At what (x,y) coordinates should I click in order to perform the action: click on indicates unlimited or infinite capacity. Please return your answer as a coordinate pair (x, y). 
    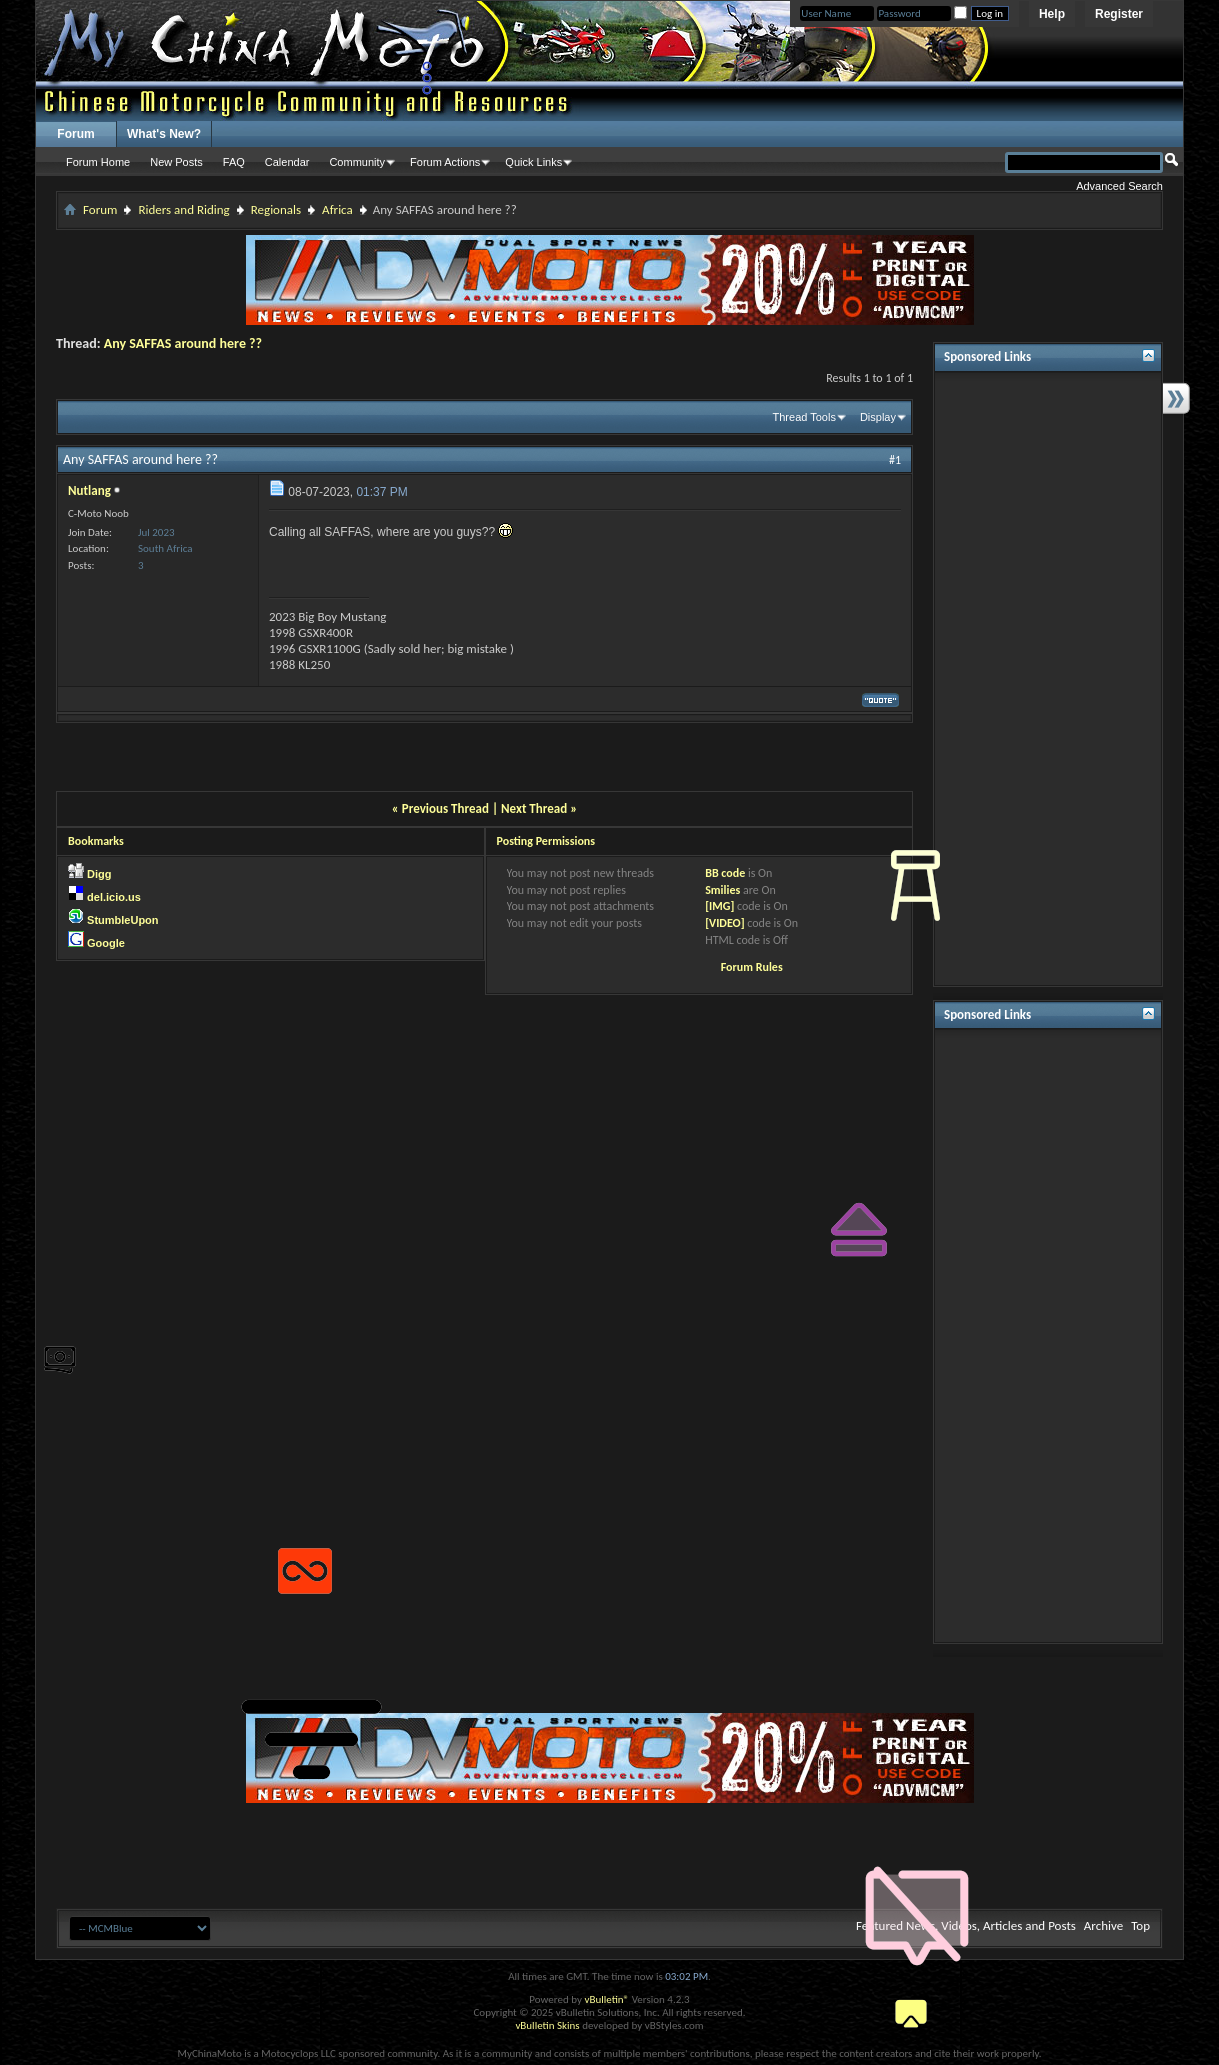
    Looking at the image, I should click on (305, 1571).